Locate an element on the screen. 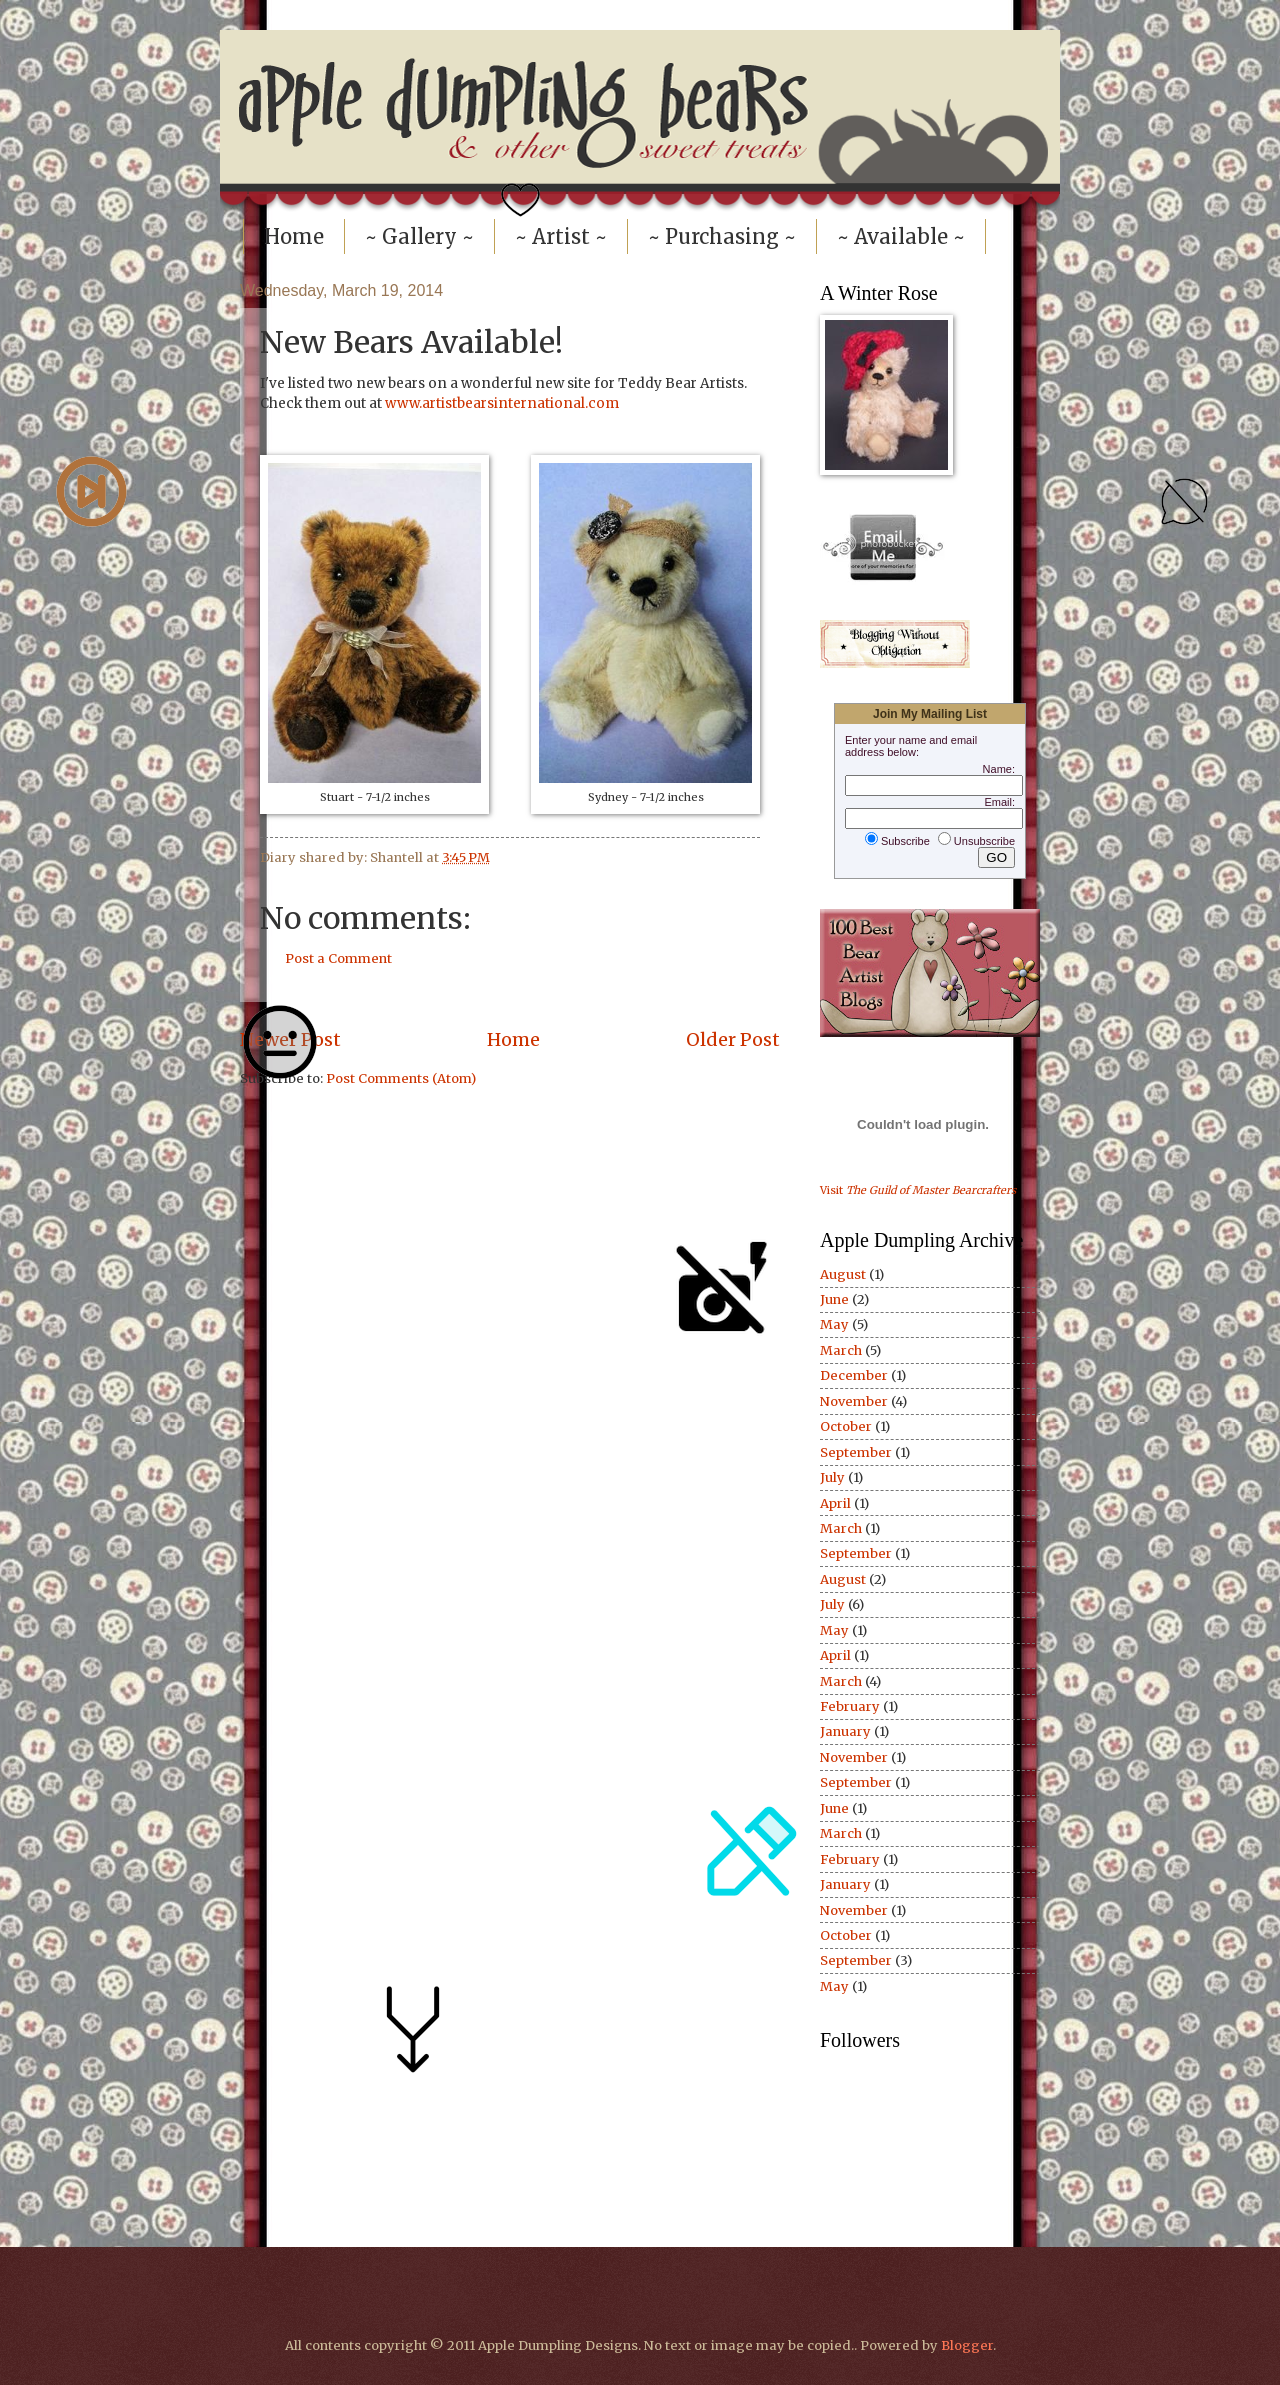 The width and height of the screenshot is (1280, 2385). skip to the next track or media item is located at coordinates (91, 491).